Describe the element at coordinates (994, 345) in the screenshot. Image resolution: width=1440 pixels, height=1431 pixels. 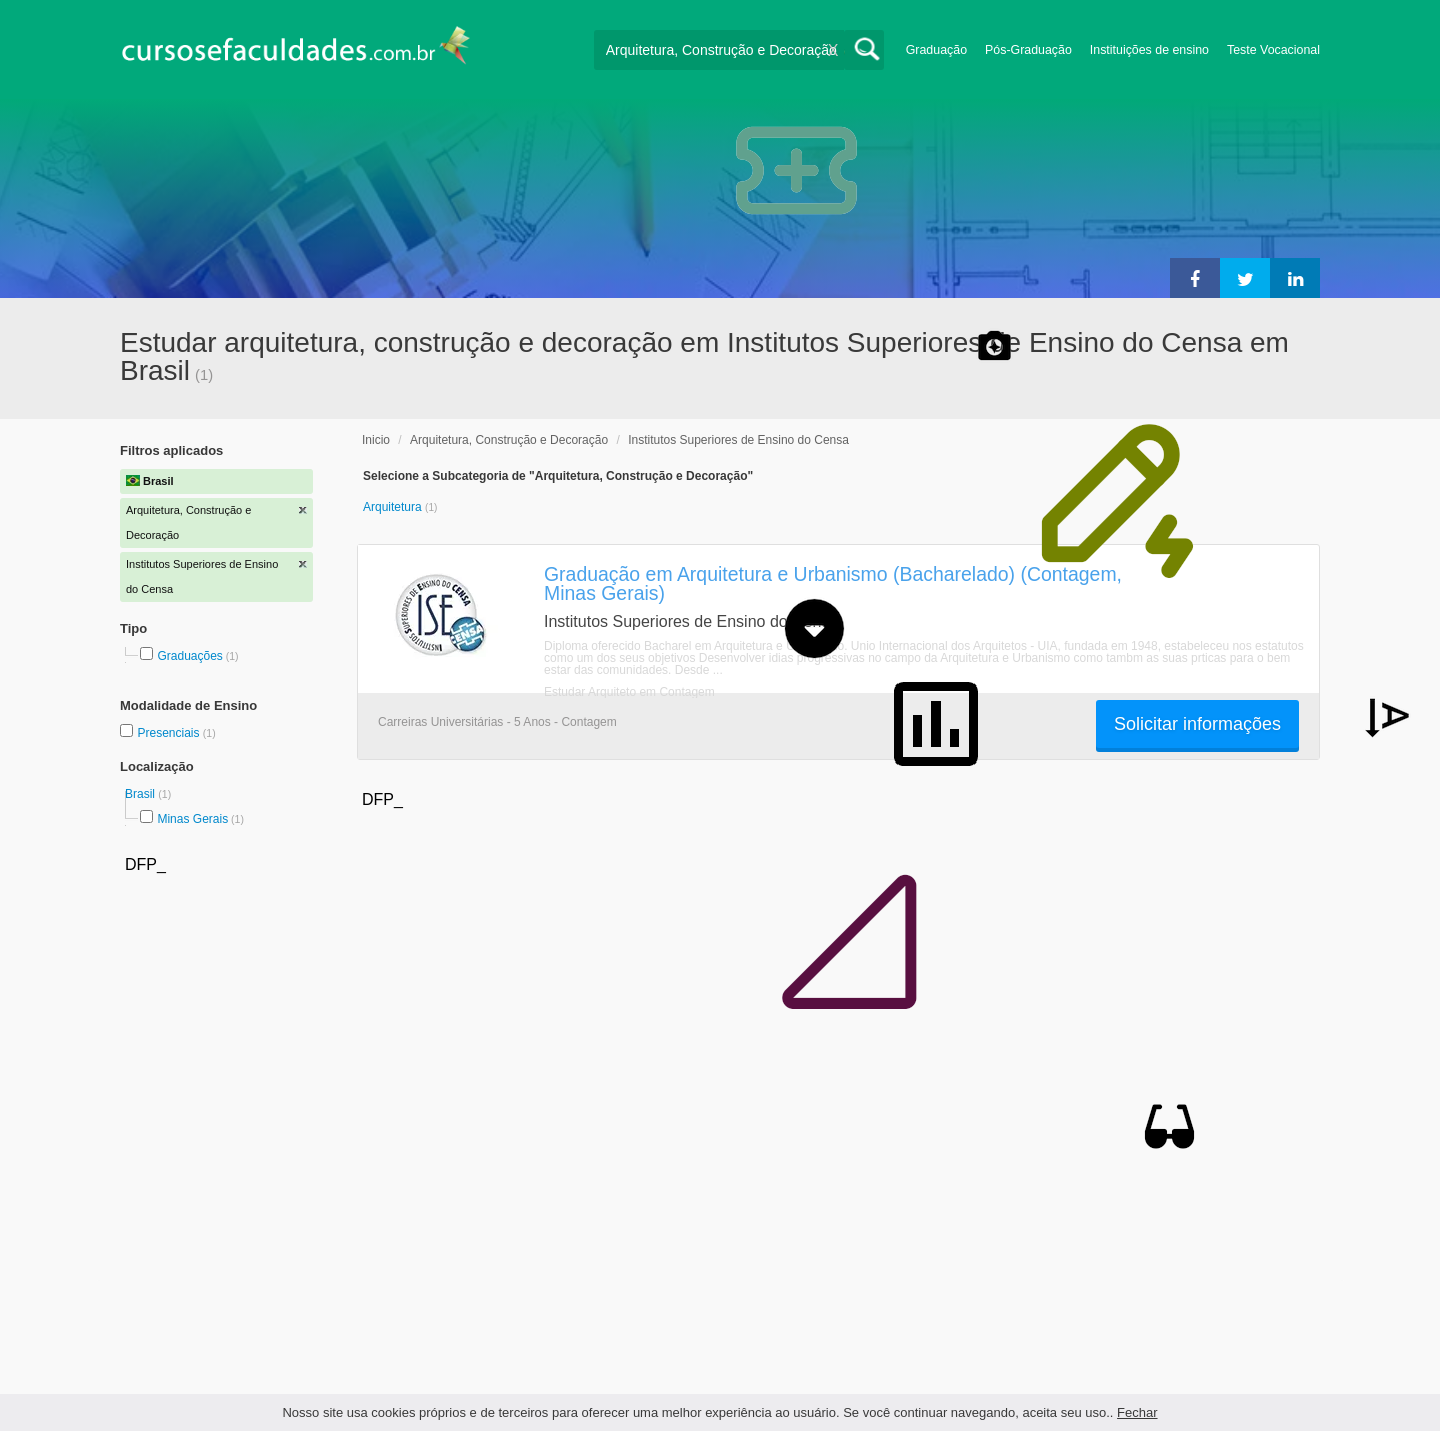
I see `enhance or improve photo quality` at that location.